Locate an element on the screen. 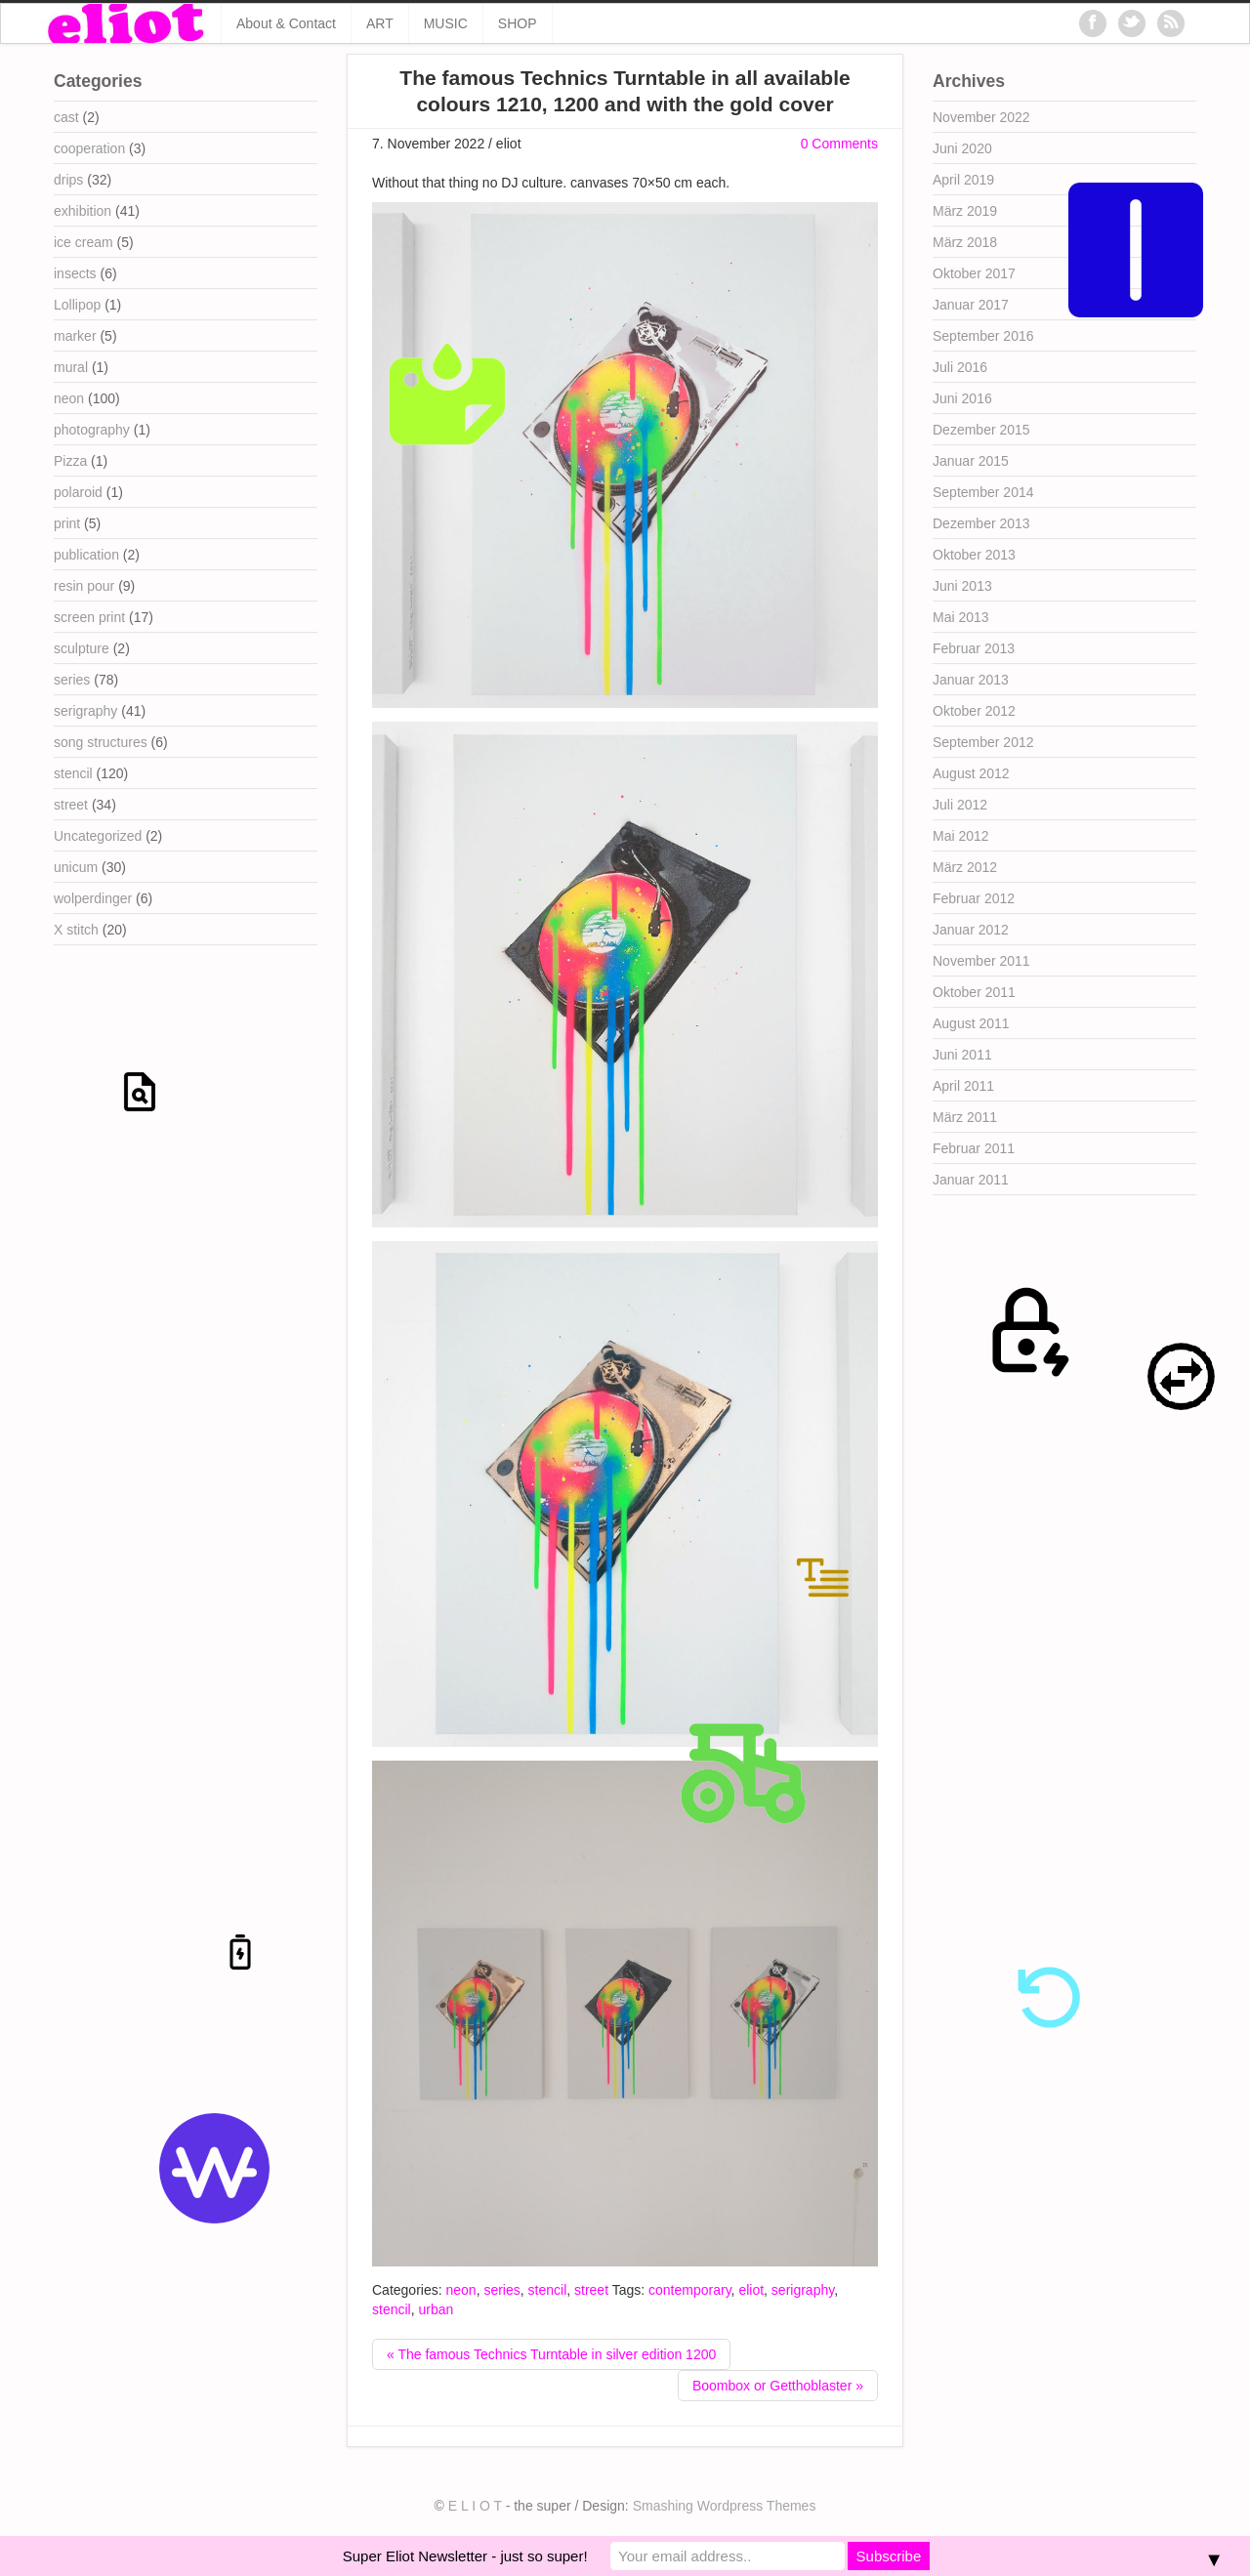 The image size is (1250, 2576). read article from The New York Times is located at coordinates (821, 1577).